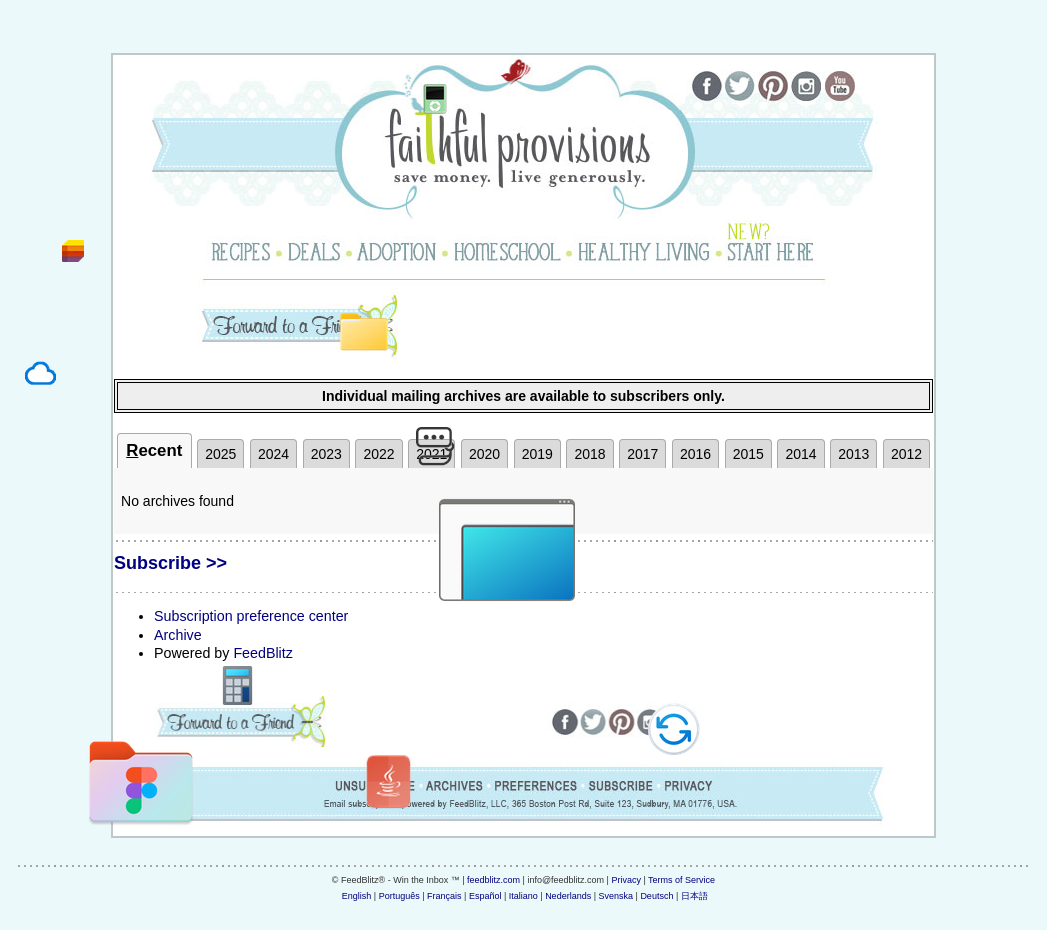 This screenshot has height=930, width=1047. What do you see at coordinates (435, 92) in the screenshot?
I see `iPod nano device in green` at bounding box center [435, 92].